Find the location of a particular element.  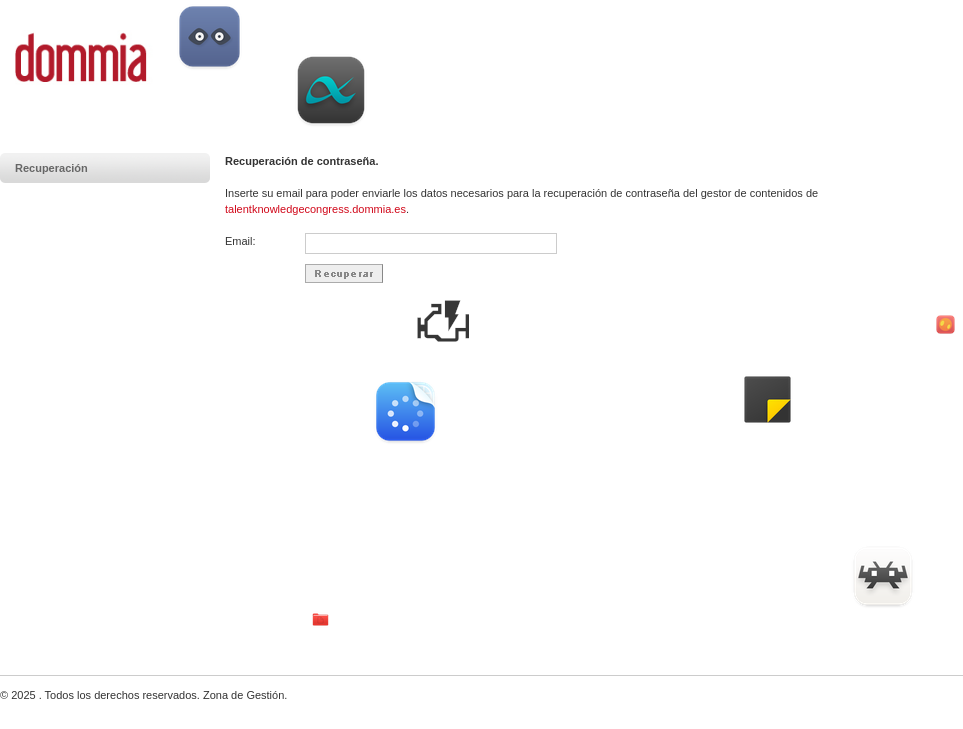

open system preferences or settings app is located at coordinates (405, 411).